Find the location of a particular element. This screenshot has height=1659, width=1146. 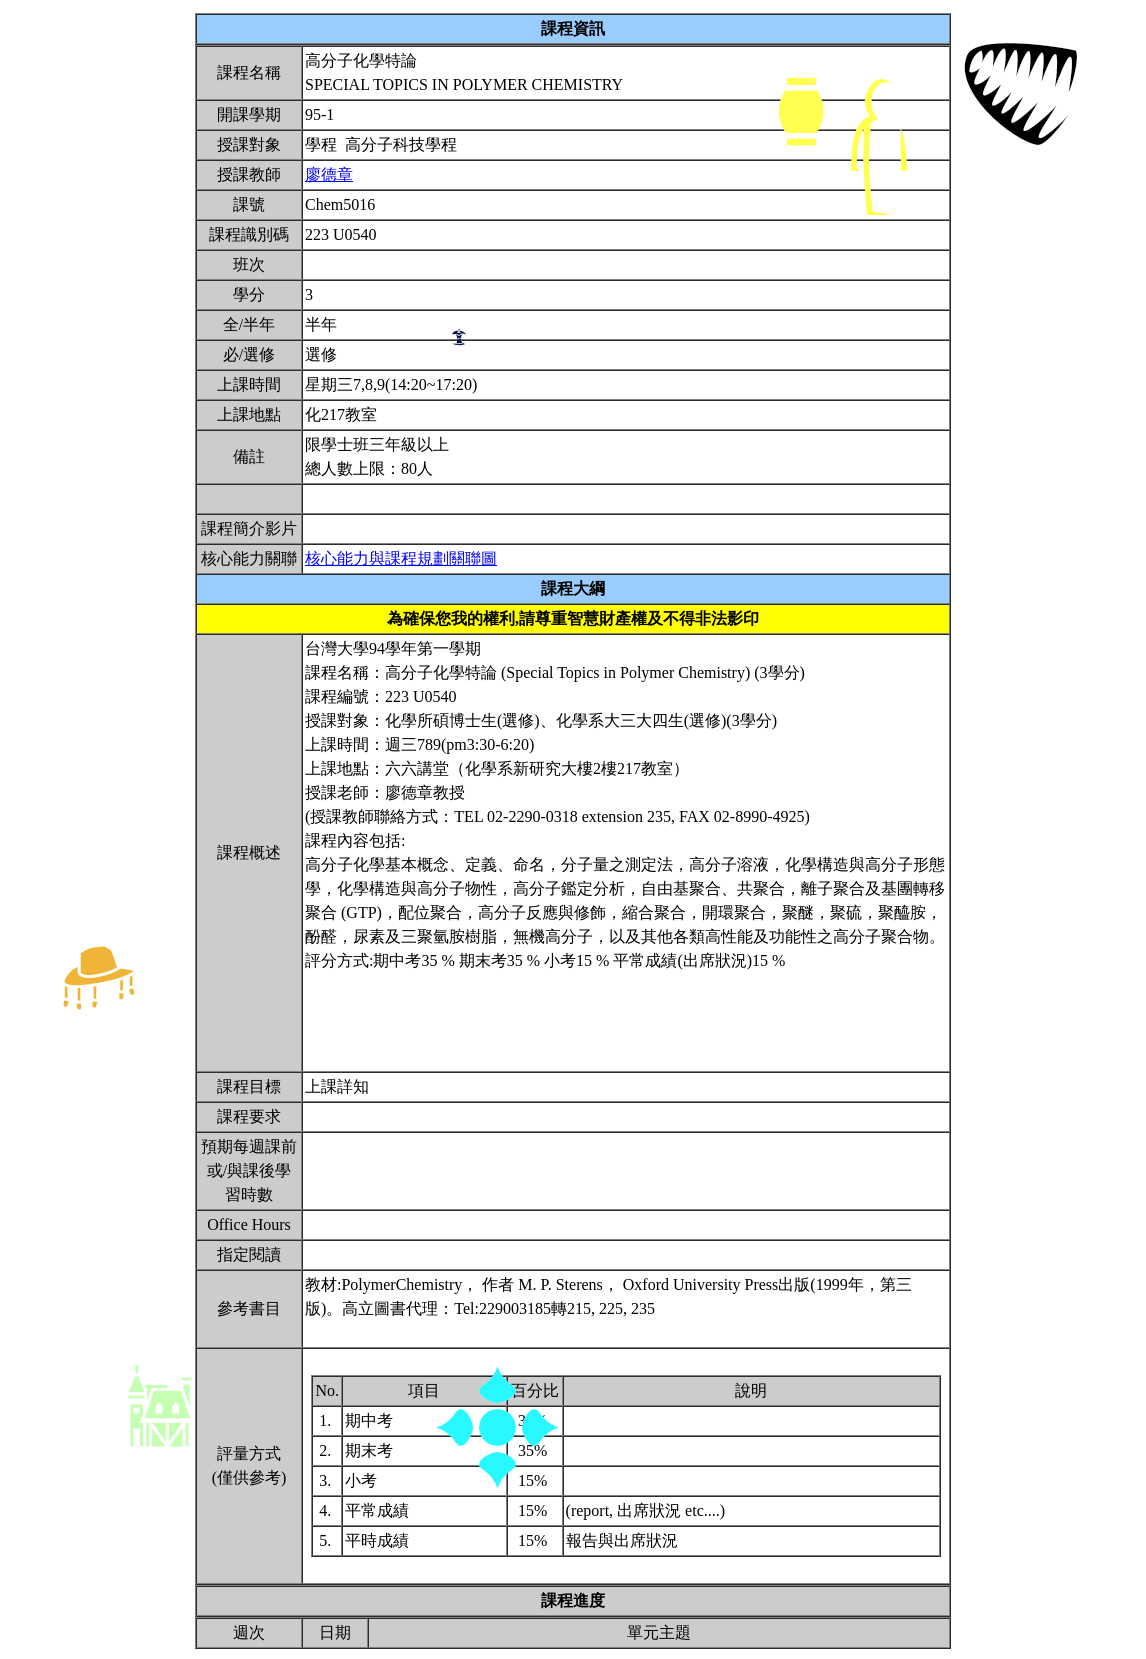

indicates luck or chance-based game mechanic is located at coordinates (497, 1427).